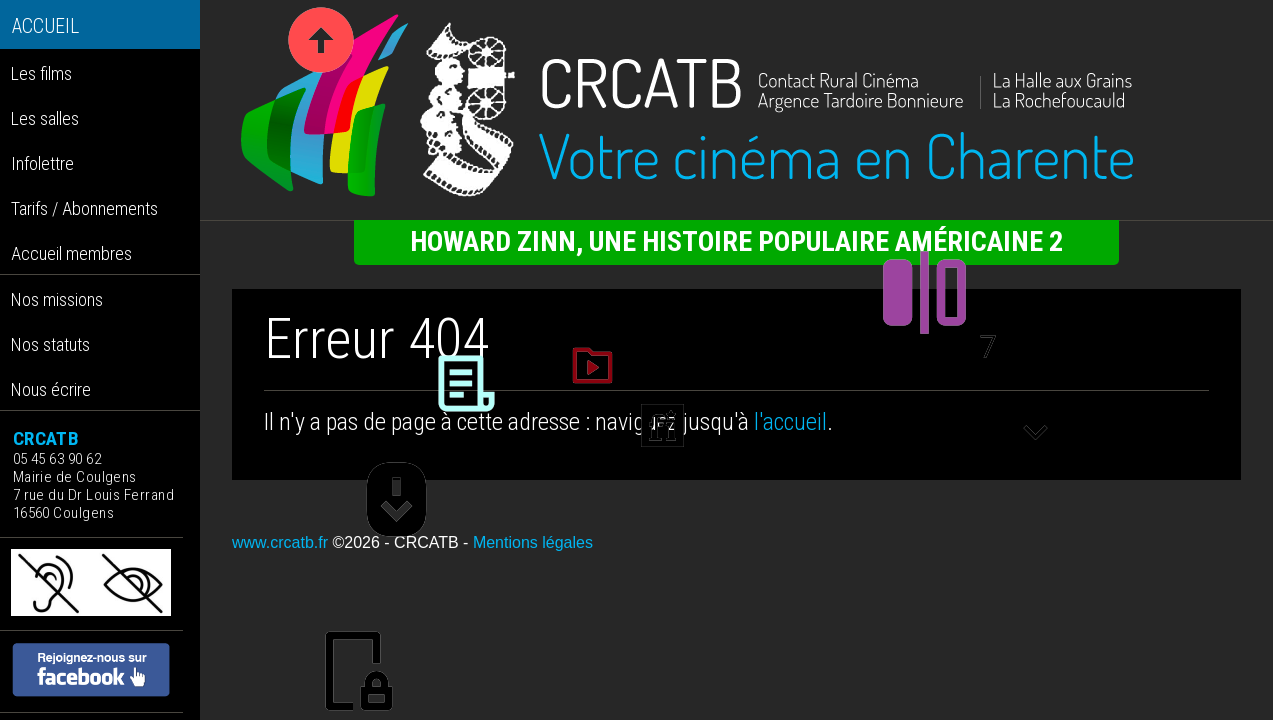 The image size is (1273, 720). Describe the element at coordinates (353, 671) in the screenshot. I see `indicates device is locked or secured` at that location.